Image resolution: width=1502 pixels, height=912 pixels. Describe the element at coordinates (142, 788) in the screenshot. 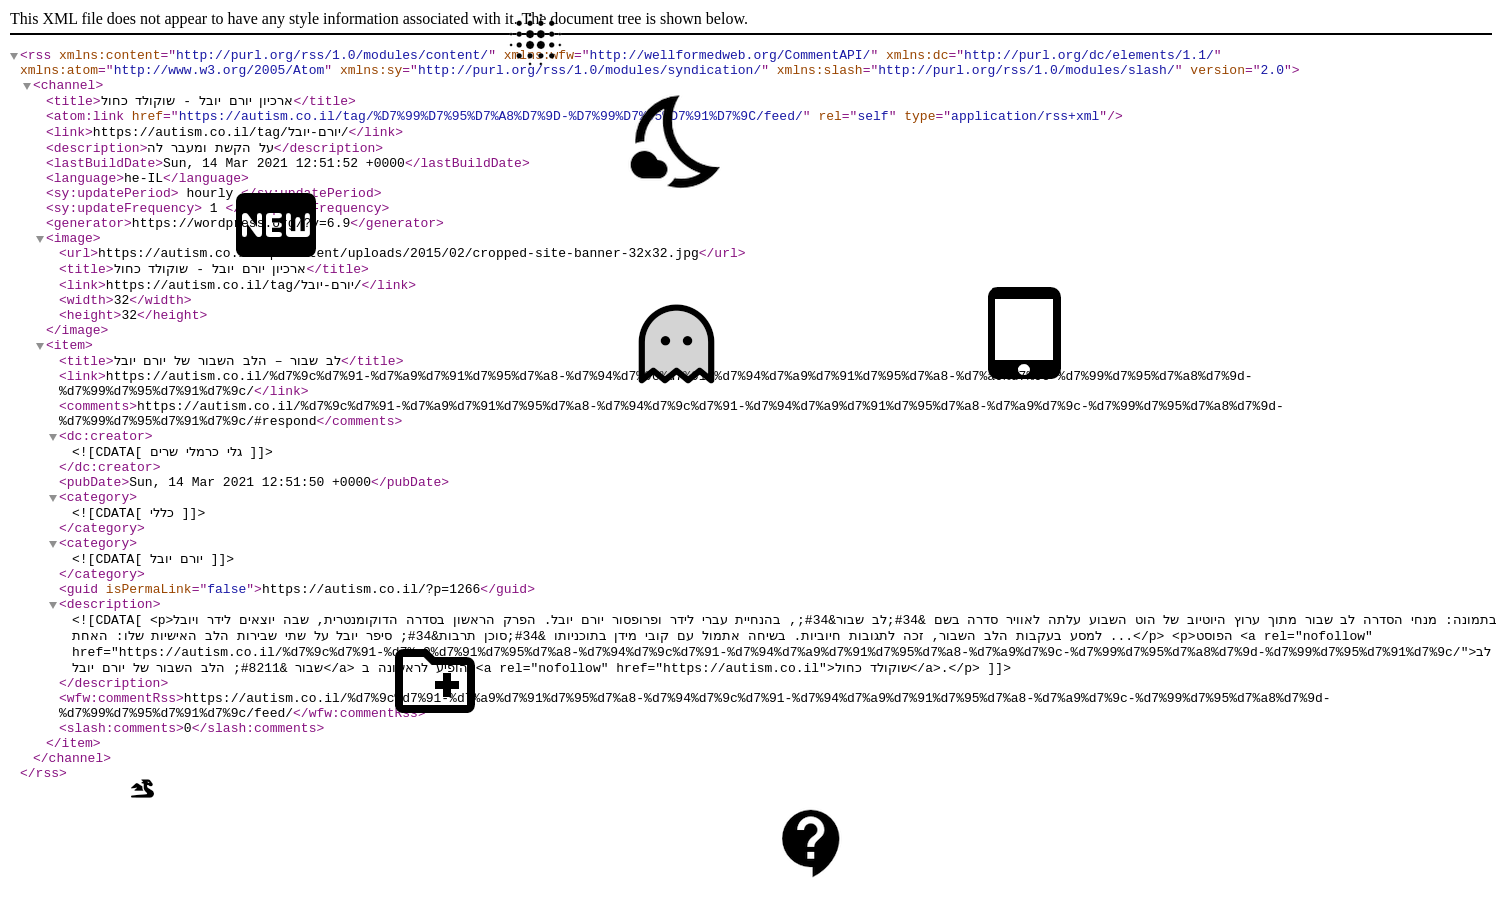

I see `access fantasy or gaming content` at that location.